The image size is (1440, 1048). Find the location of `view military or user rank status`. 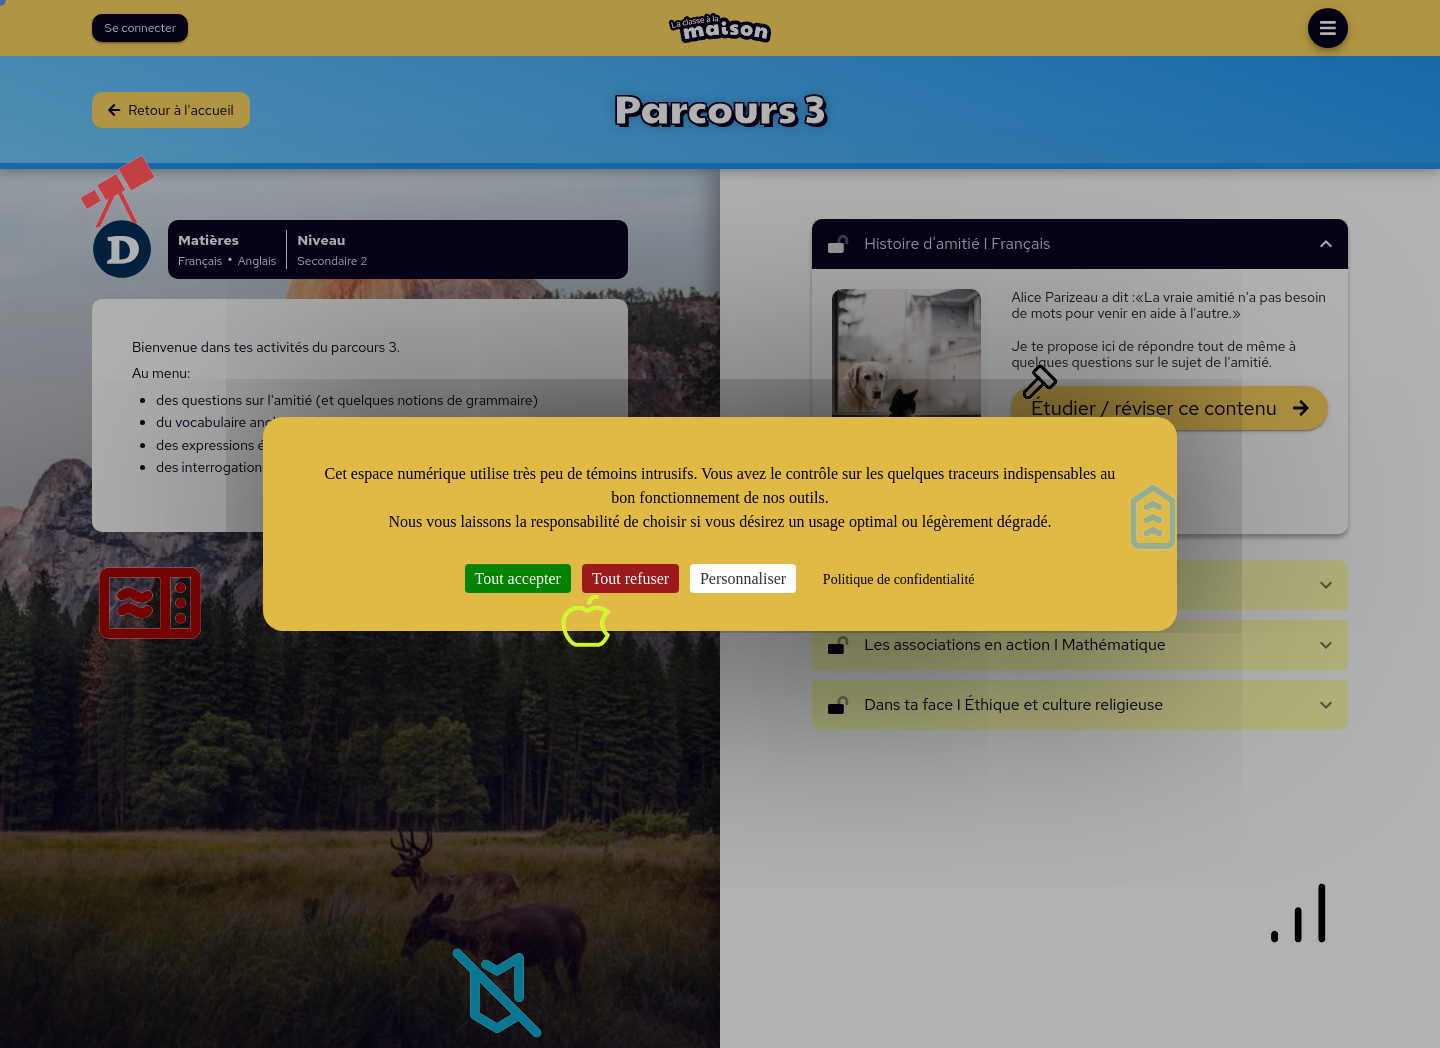

view military or user rank status is located at coordinates (1153, 517).